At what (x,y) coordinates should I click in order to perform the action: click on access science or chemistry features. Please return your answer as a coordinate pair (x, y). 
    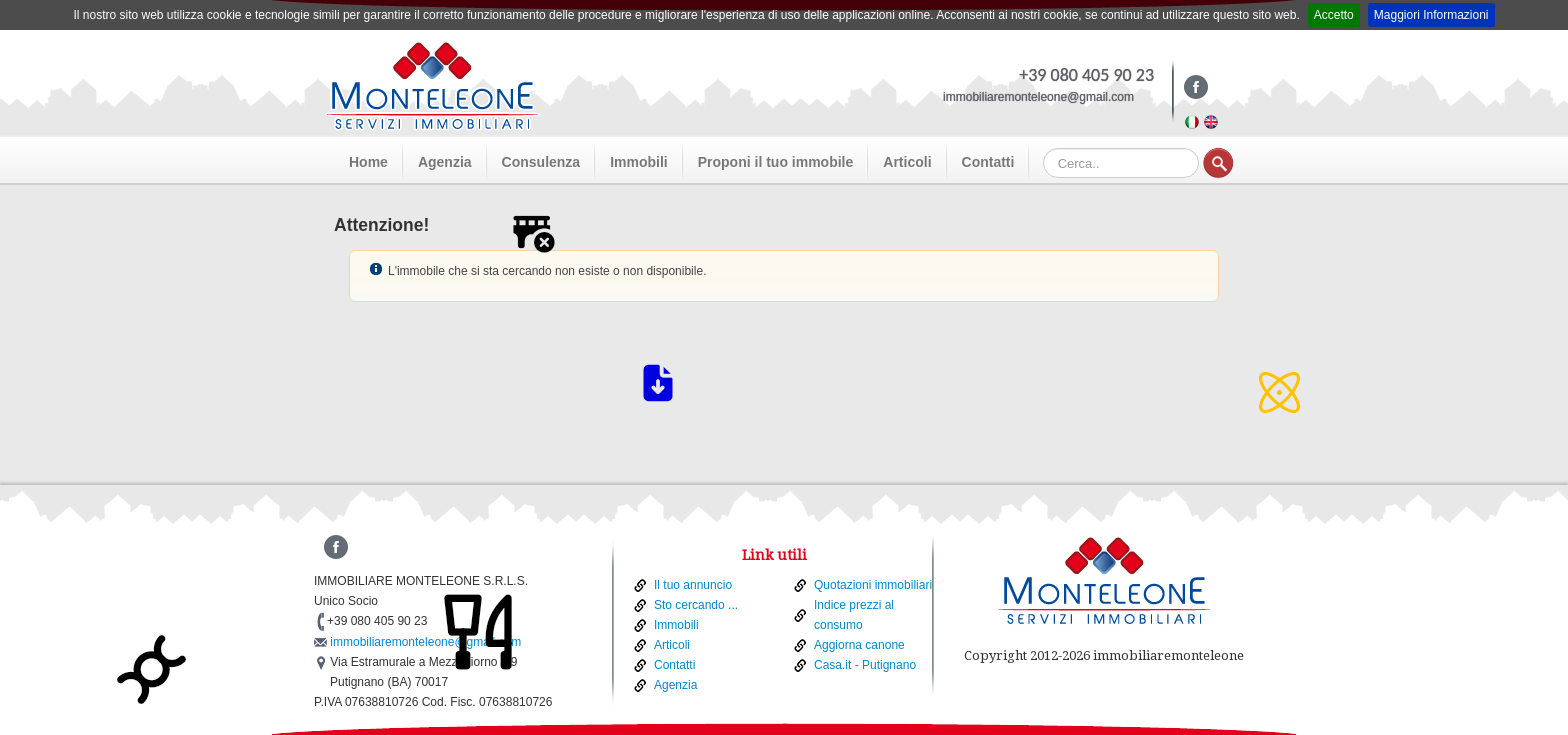
    Looking at the image, I should click on (1279, 392).